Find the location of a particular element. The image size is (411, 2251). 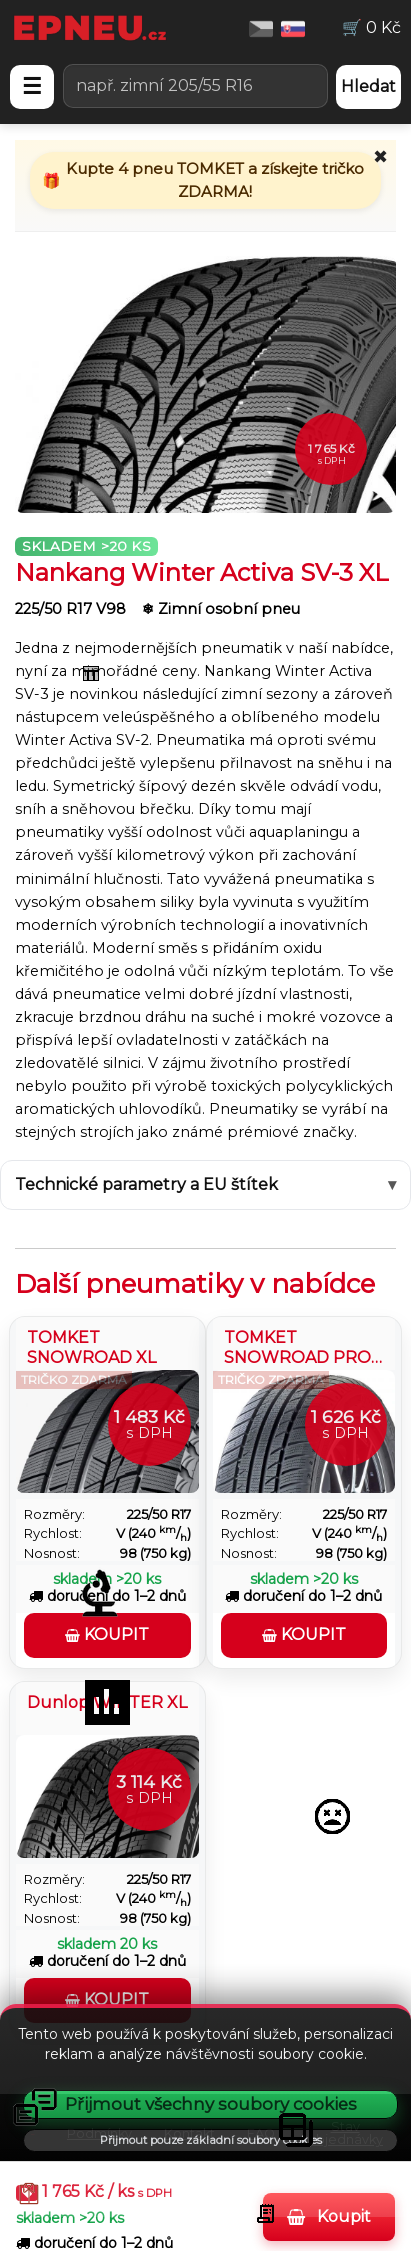

view transaction history or receipts is located at coordinates (265, 2213).